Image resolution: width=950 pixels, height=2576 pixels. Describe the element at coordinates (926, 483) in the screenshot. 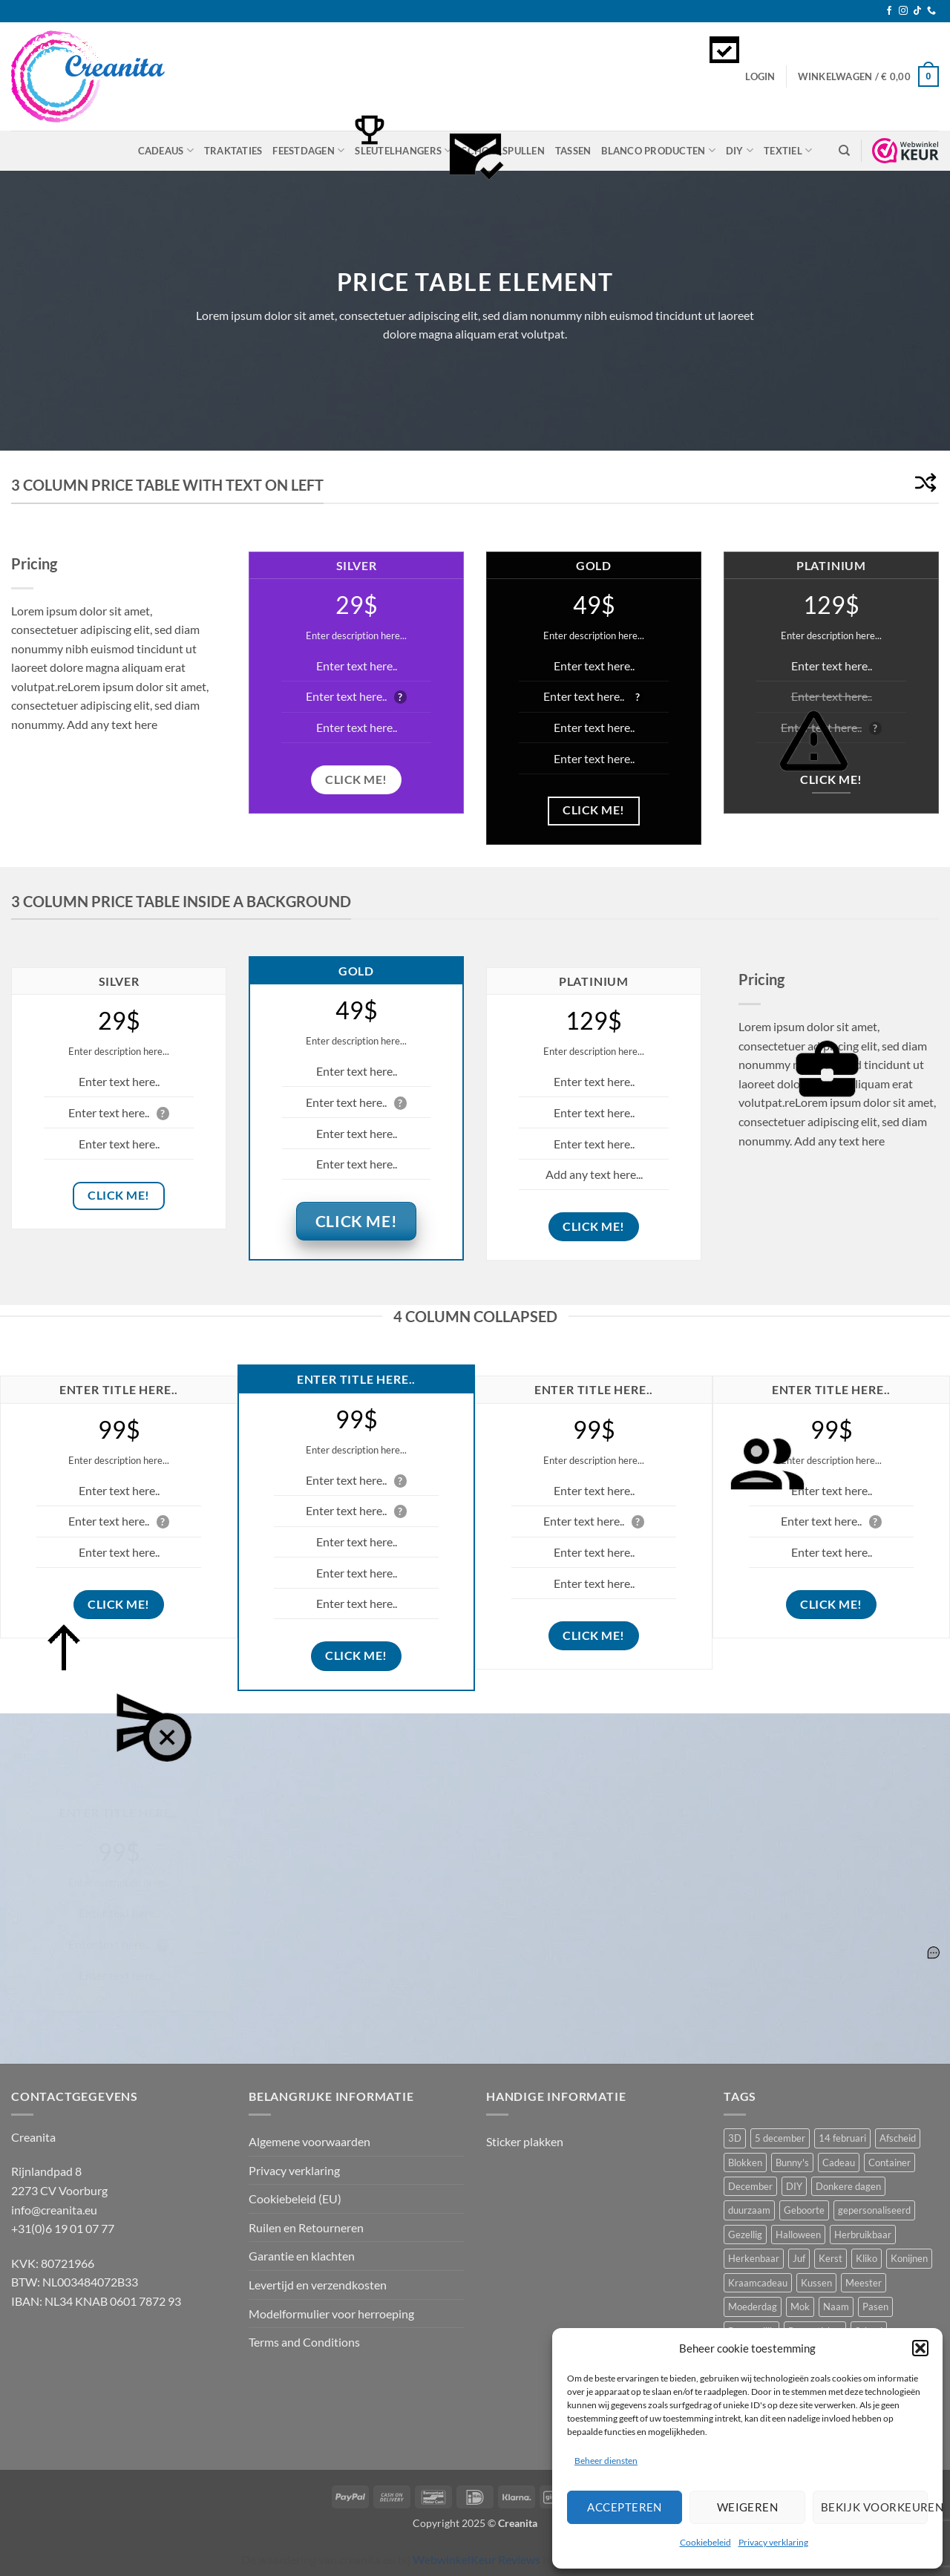

I see `shuffle or randomize content` at that location.